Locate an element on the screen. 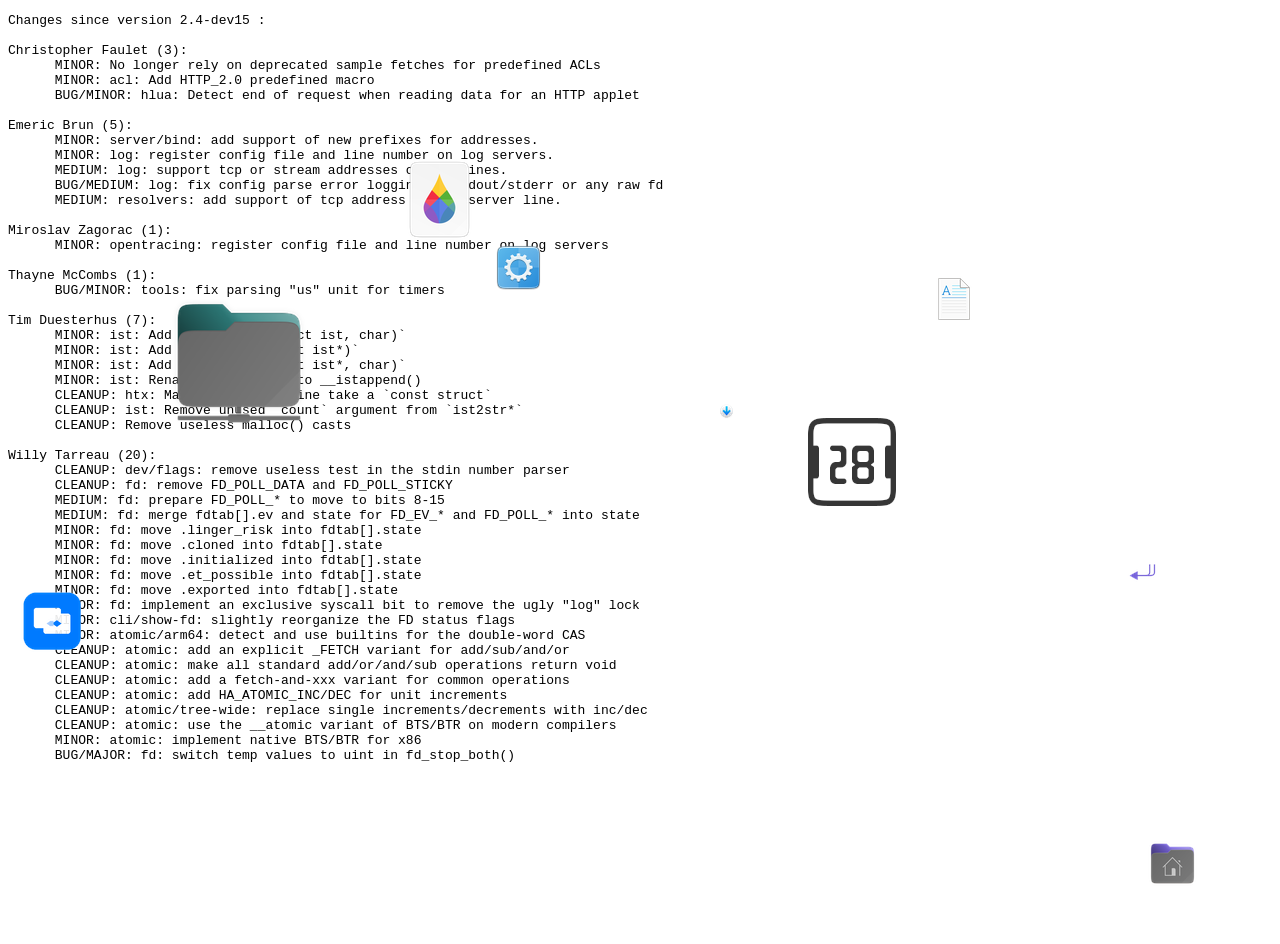  access files stored on a remote server is located at coordinates (239, 361).